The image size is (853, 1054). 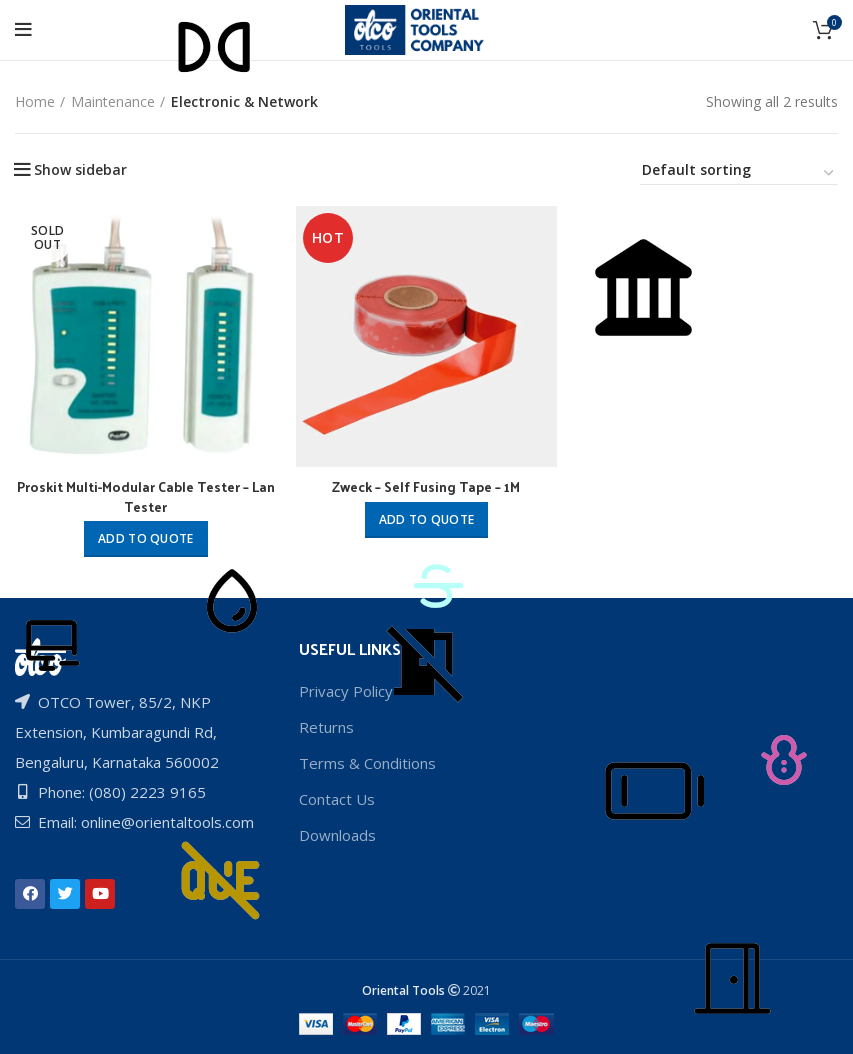 What do you see at coordinates (438, 586) in the screenshot?
I see `apply strikethrough formatting to selected text` at bounding box center [438, 586].